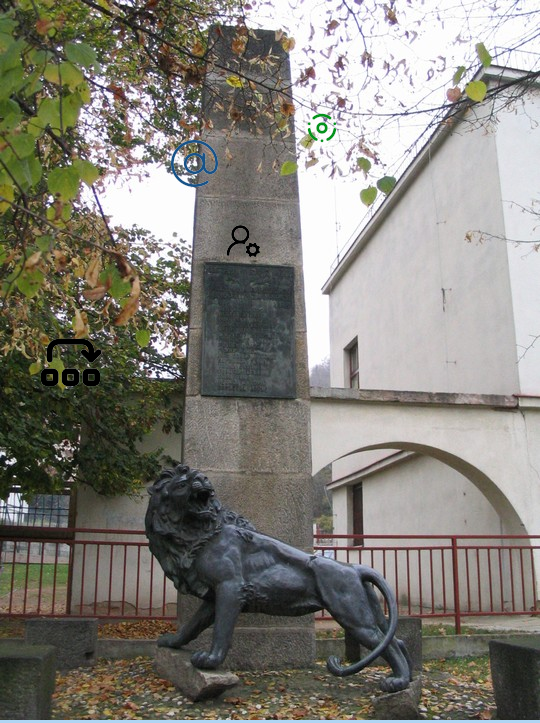  Describe the element at coordinates (194, 163) in the screenshot. I see `enter or view email address` at that location.